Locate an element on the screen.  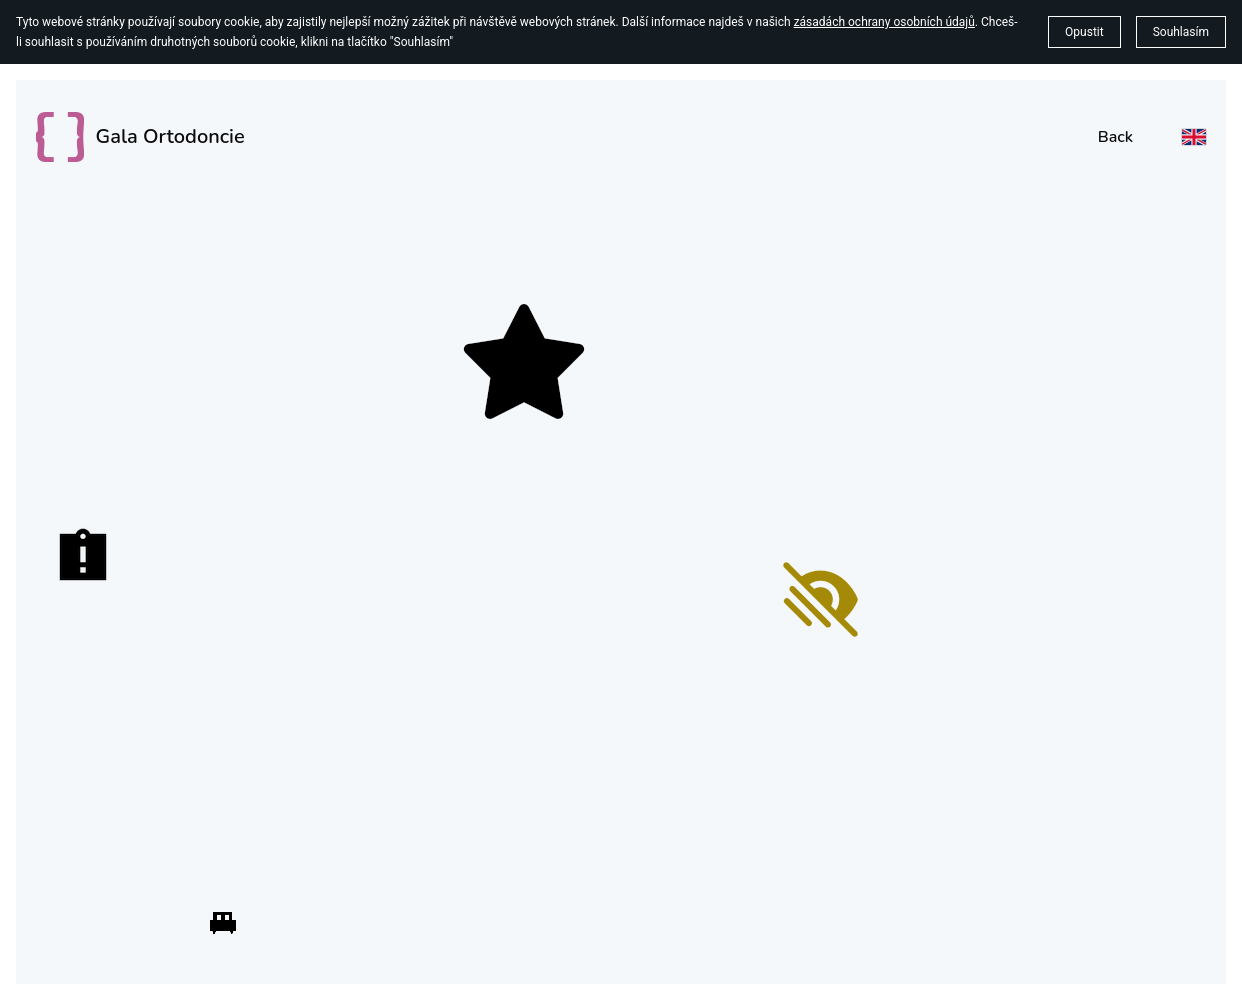
indicates an overdue or late assignment is located at coordinates (83, 557).